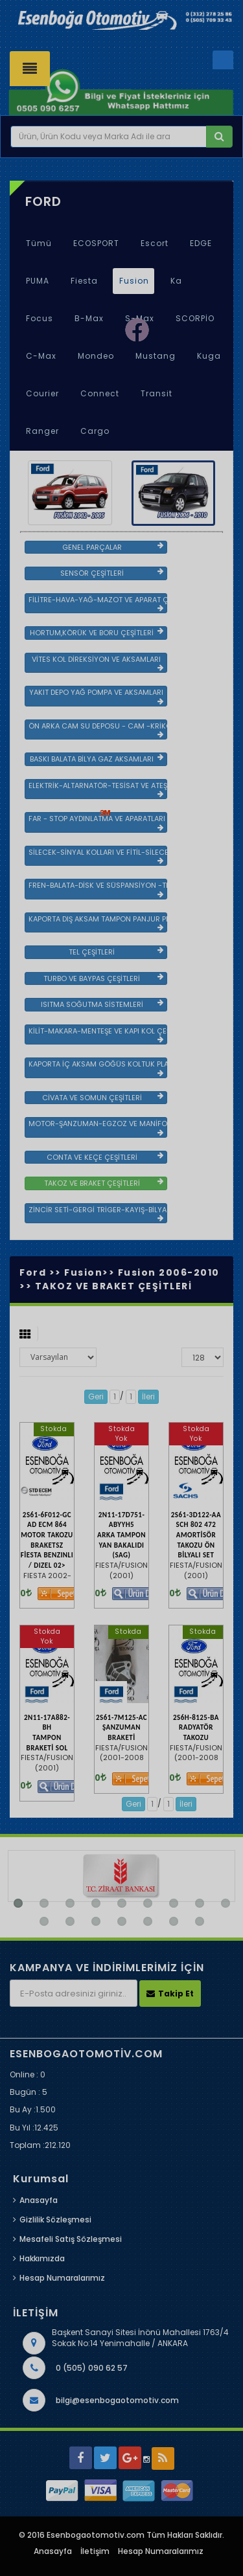 The width and height of the screenshot is (243, 2576). Describe the element at coordinates (105, 813) in the screenshot. I see `3M company logo` at that location.